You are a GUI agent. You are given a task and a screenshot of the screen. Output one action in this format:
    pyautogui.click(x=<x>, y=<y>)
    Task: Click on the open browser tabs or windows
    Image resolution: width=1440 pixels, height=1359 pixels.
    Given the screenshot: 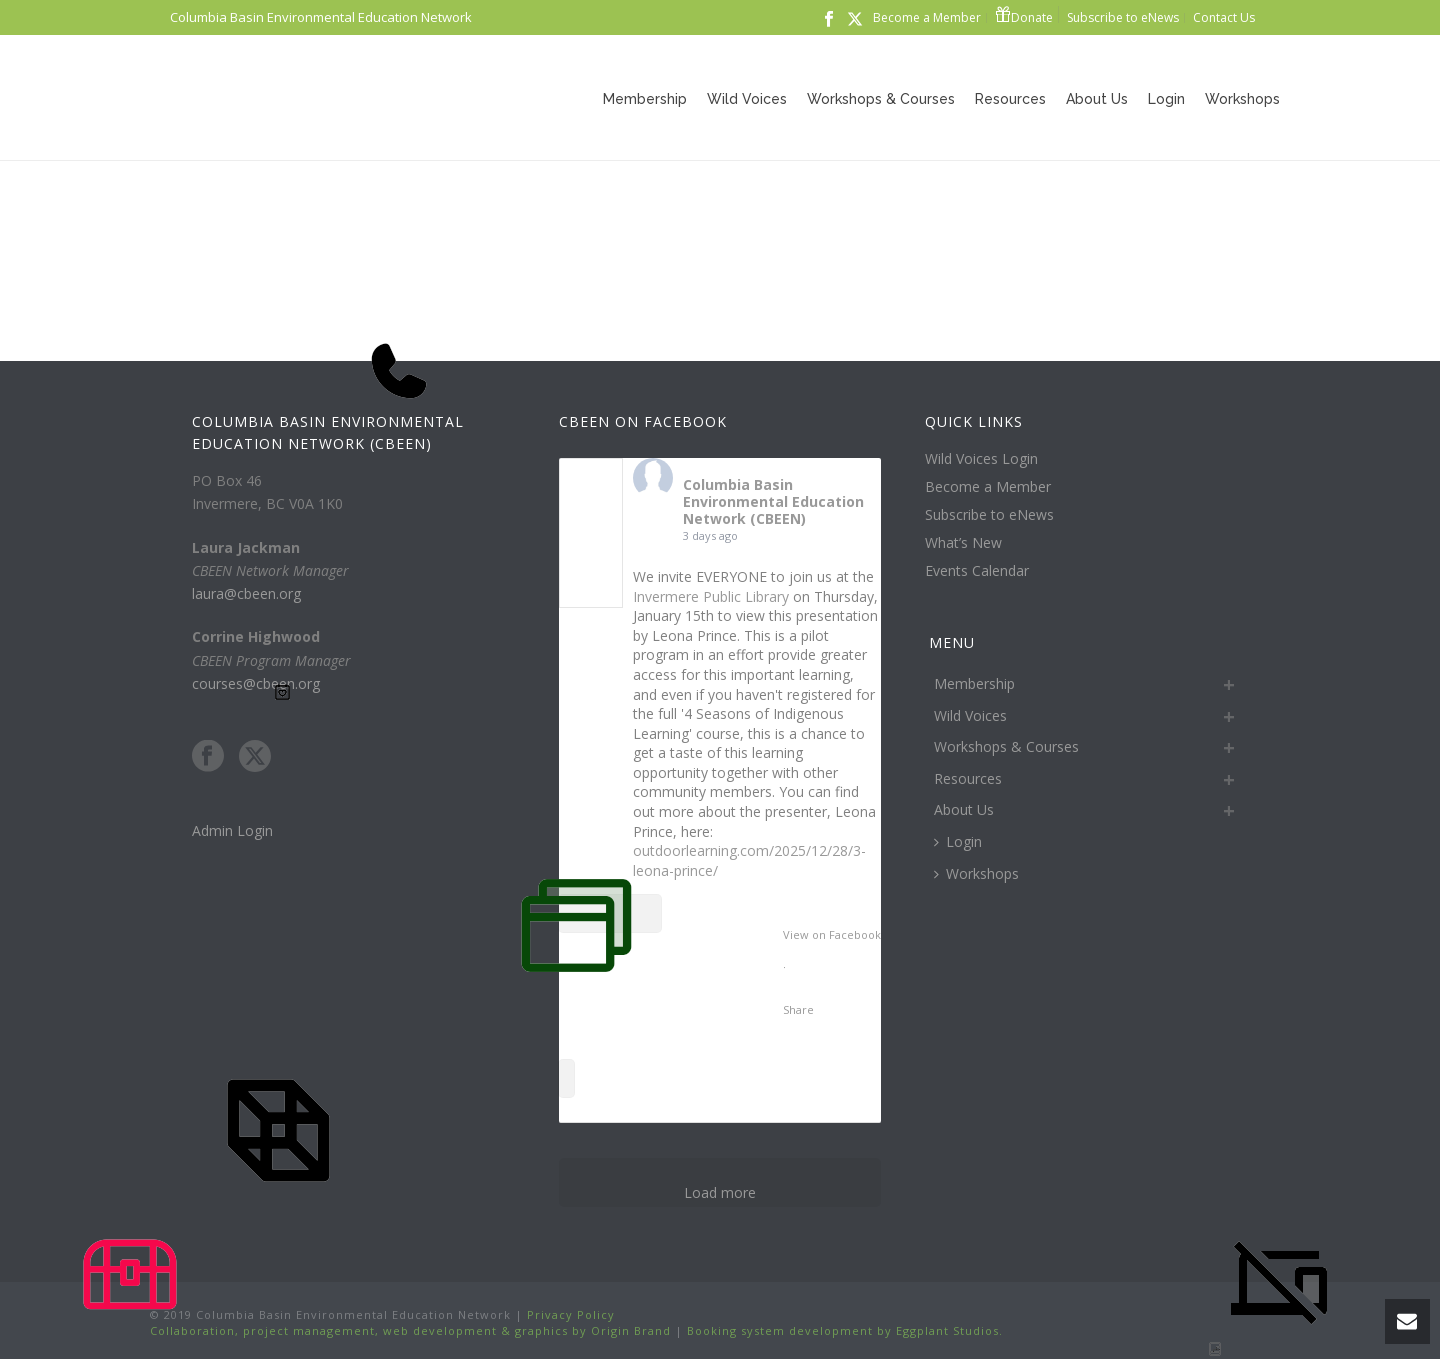 What is the action you would take?
    pyautogui.click(x=576, y=925)
    